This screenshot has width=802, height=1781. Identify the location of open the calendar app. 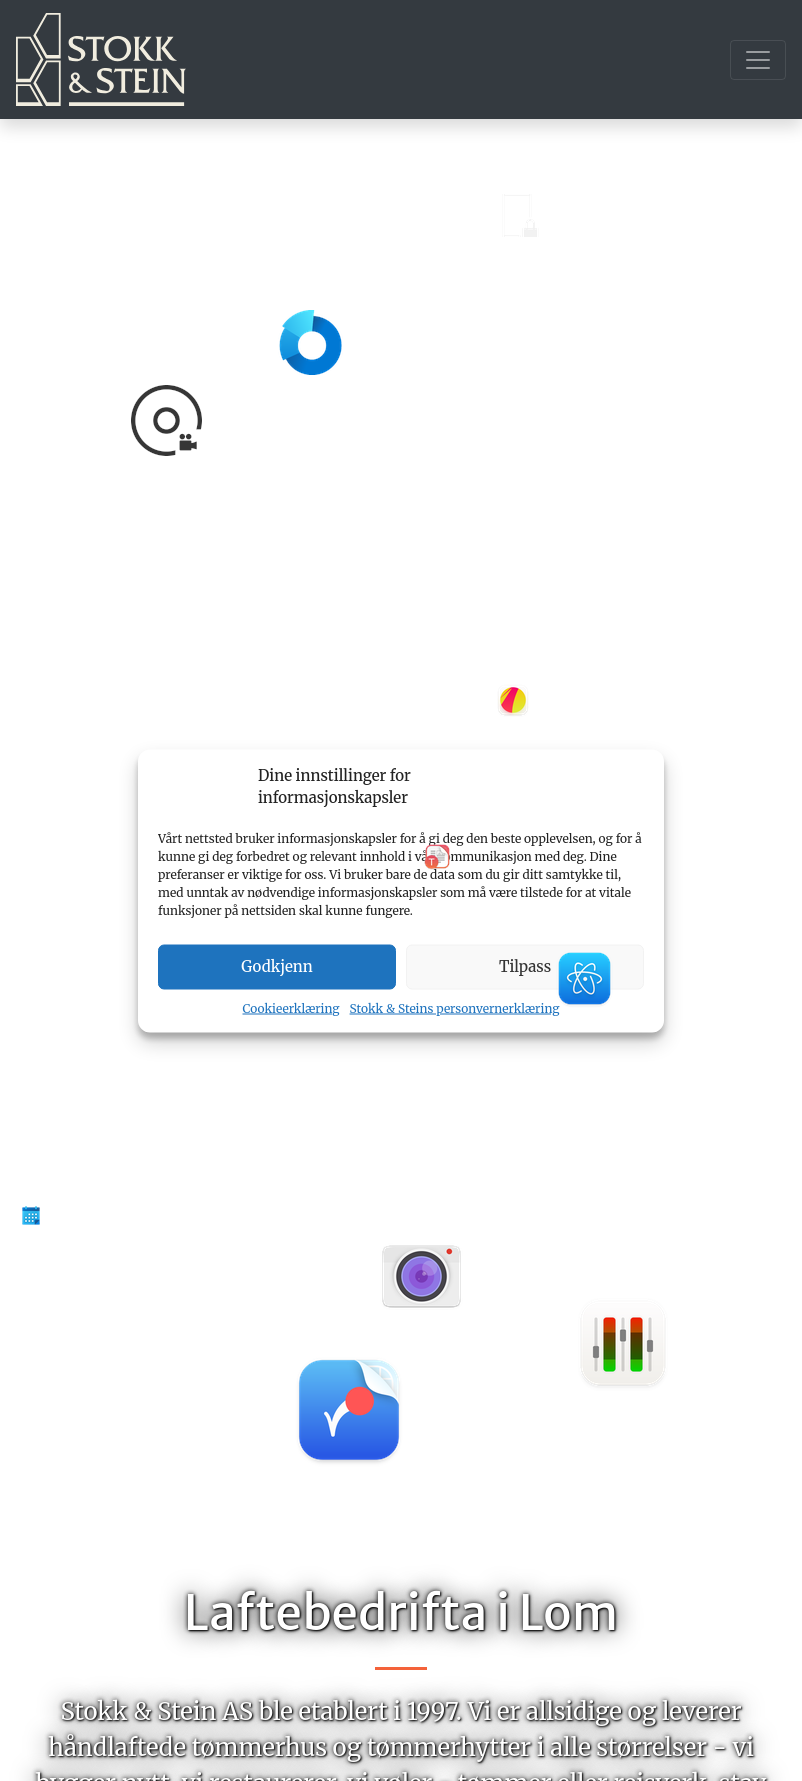
(31, 1216).